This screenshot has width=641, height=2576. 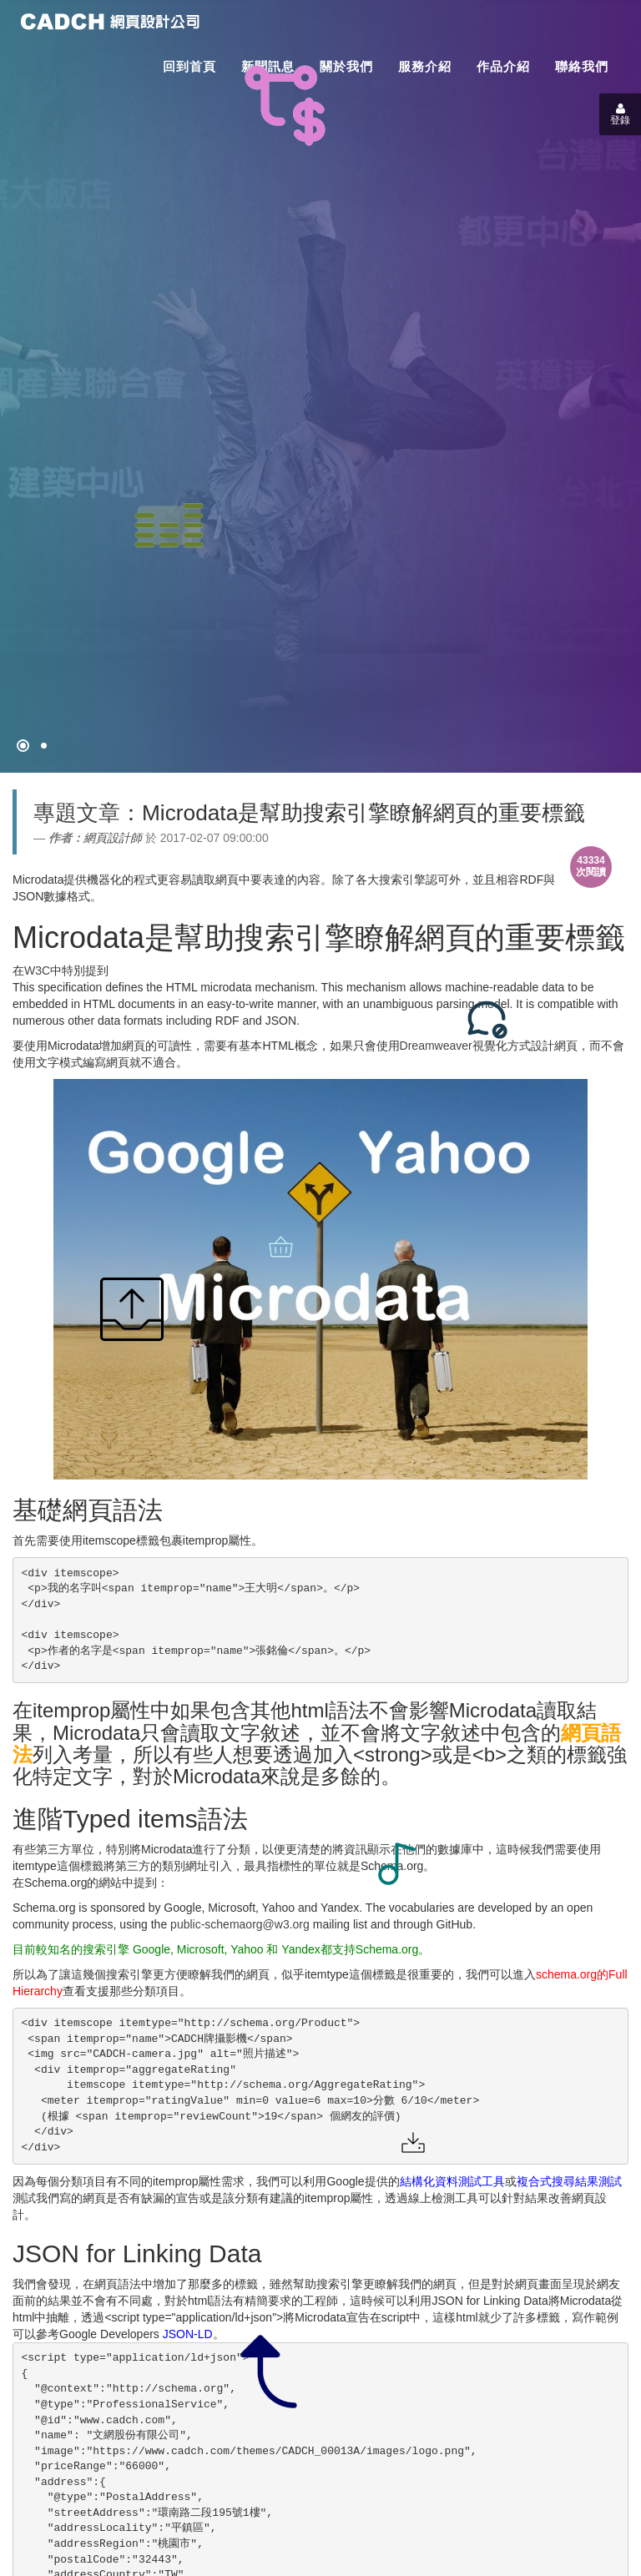 What do you see at coordinates (269, 2372) in the screenshot?
I see `go back and up to previous level` at bounding box center [269, 2372].